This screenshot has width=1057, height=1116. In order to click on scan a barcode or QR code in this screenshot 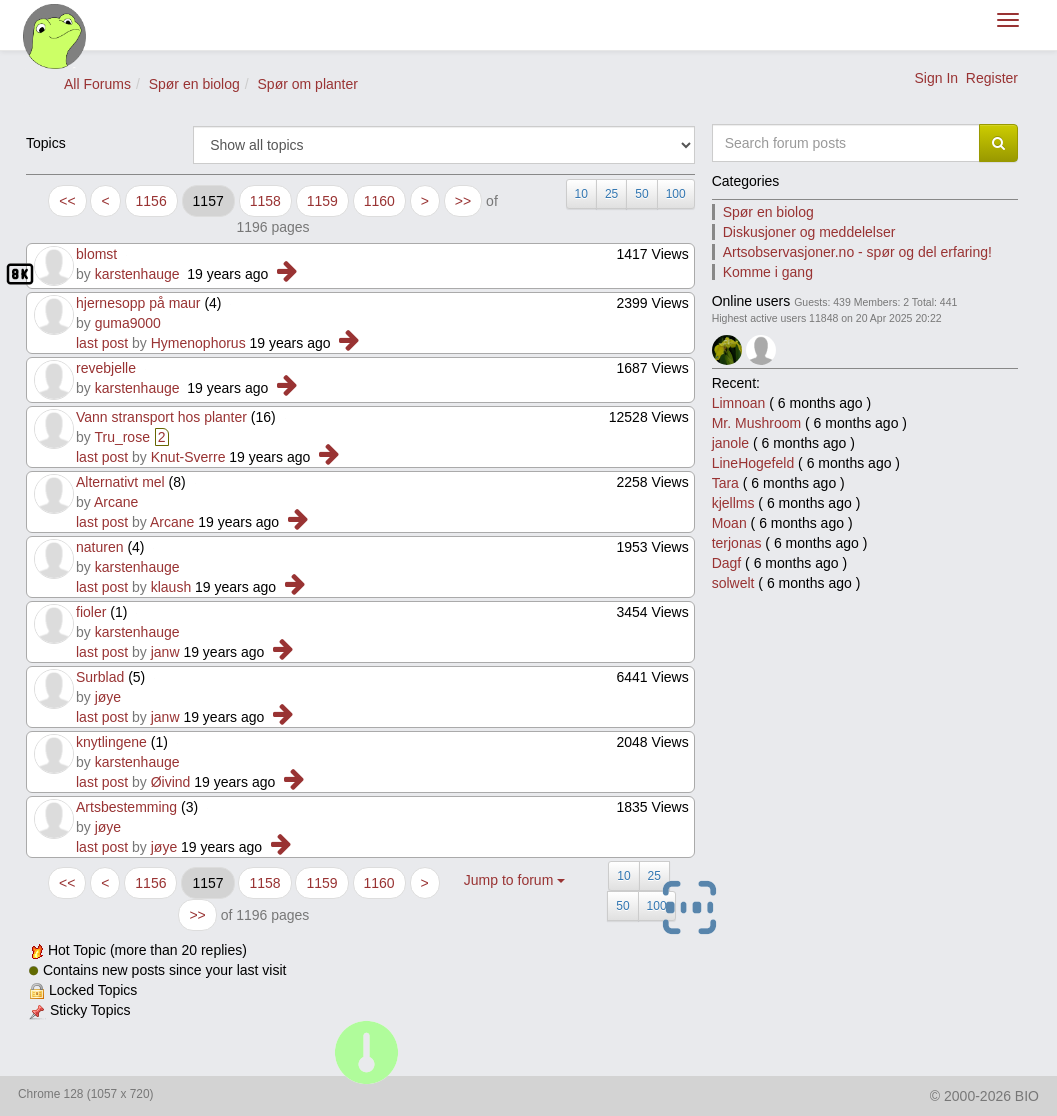, I will do `click(689, 907)`.